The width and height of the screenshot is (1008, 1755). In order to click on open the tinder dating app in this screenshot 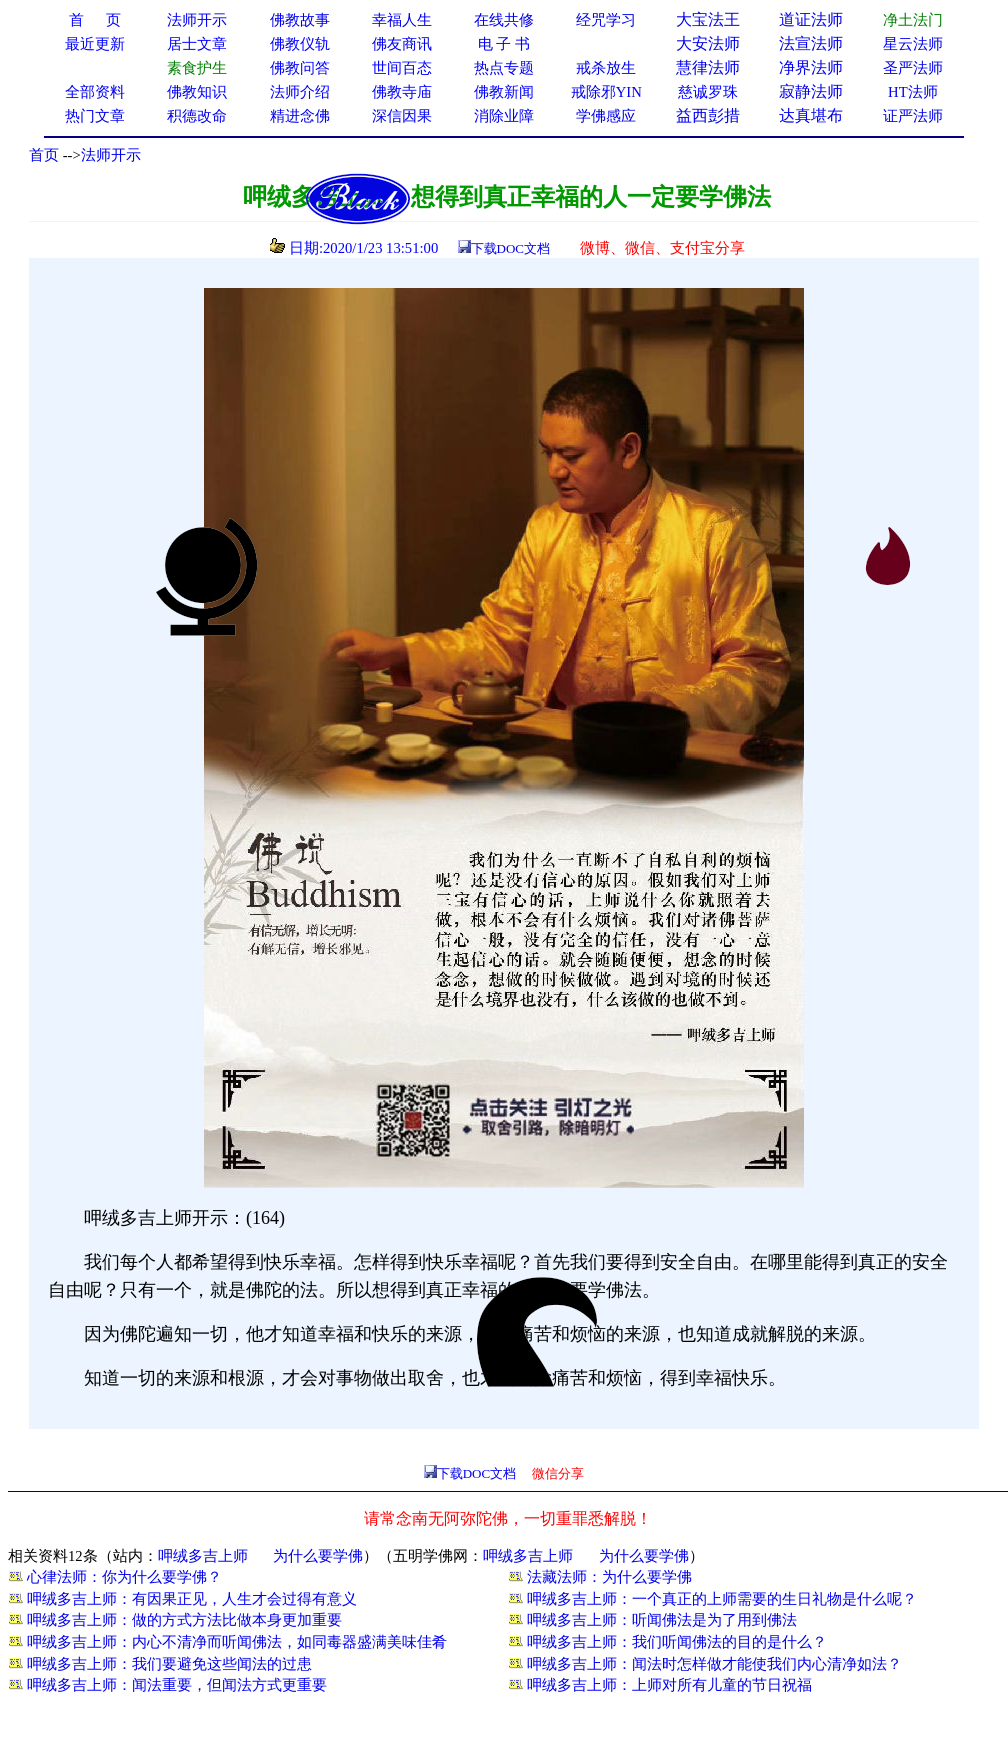, I will do `click(888, 556)`.